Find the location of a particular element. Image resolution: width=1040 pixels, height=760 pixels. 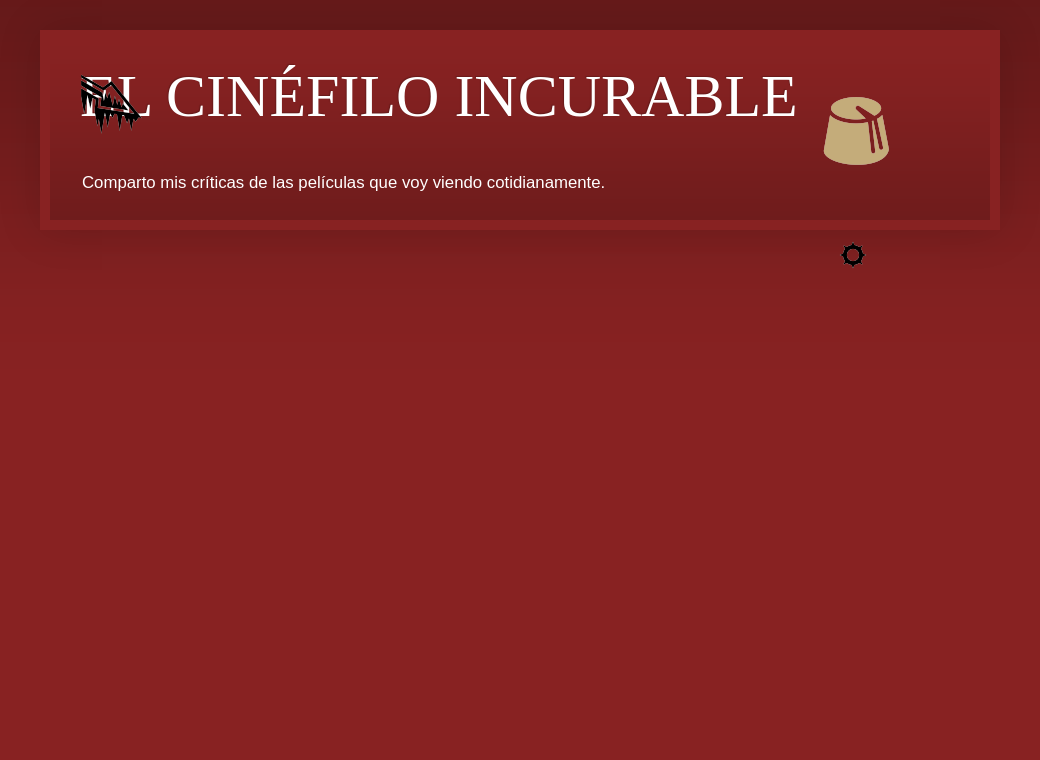

select fez hat accessory for avatar is located at coordinates (855, 130).